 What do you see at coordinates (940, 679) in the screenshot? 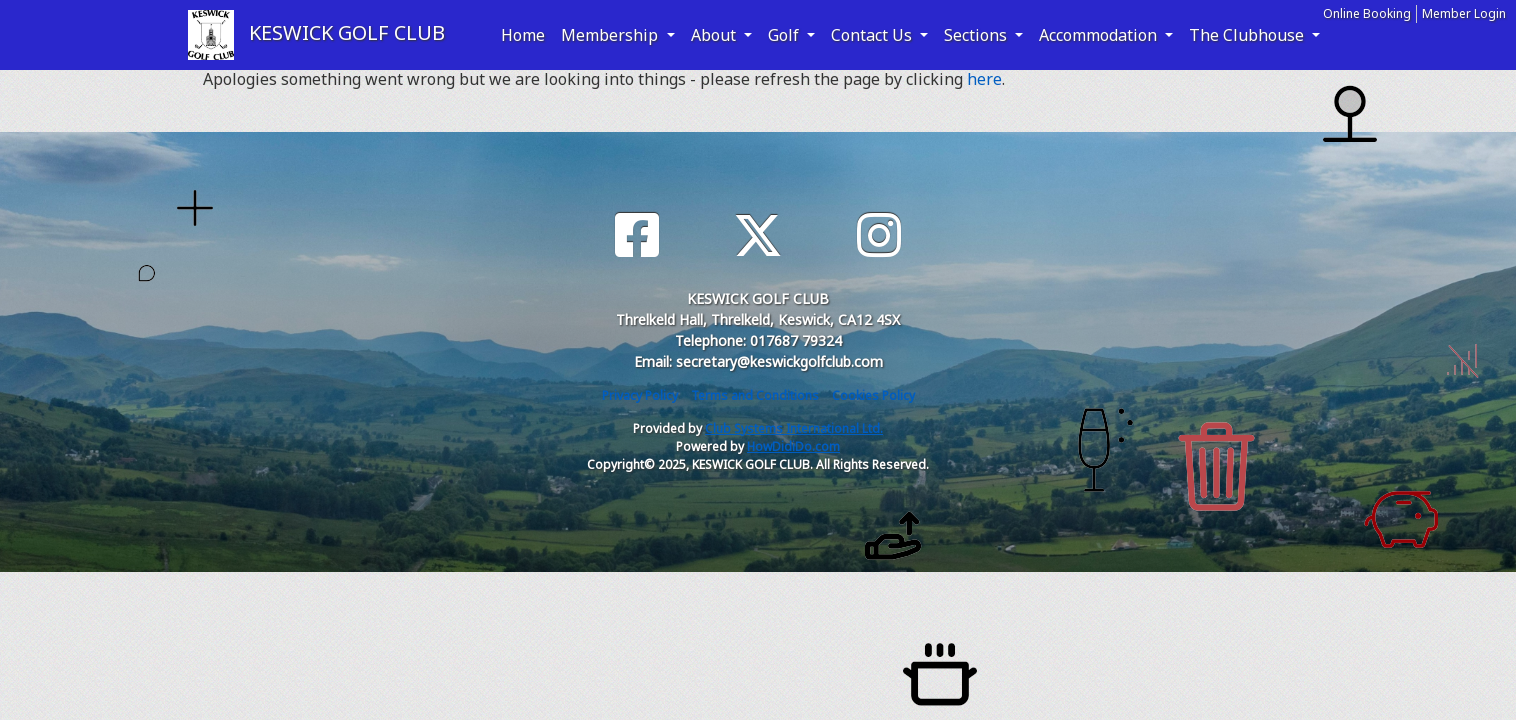
I see `access recipes or cooking features` at bounding box center [940, 679].